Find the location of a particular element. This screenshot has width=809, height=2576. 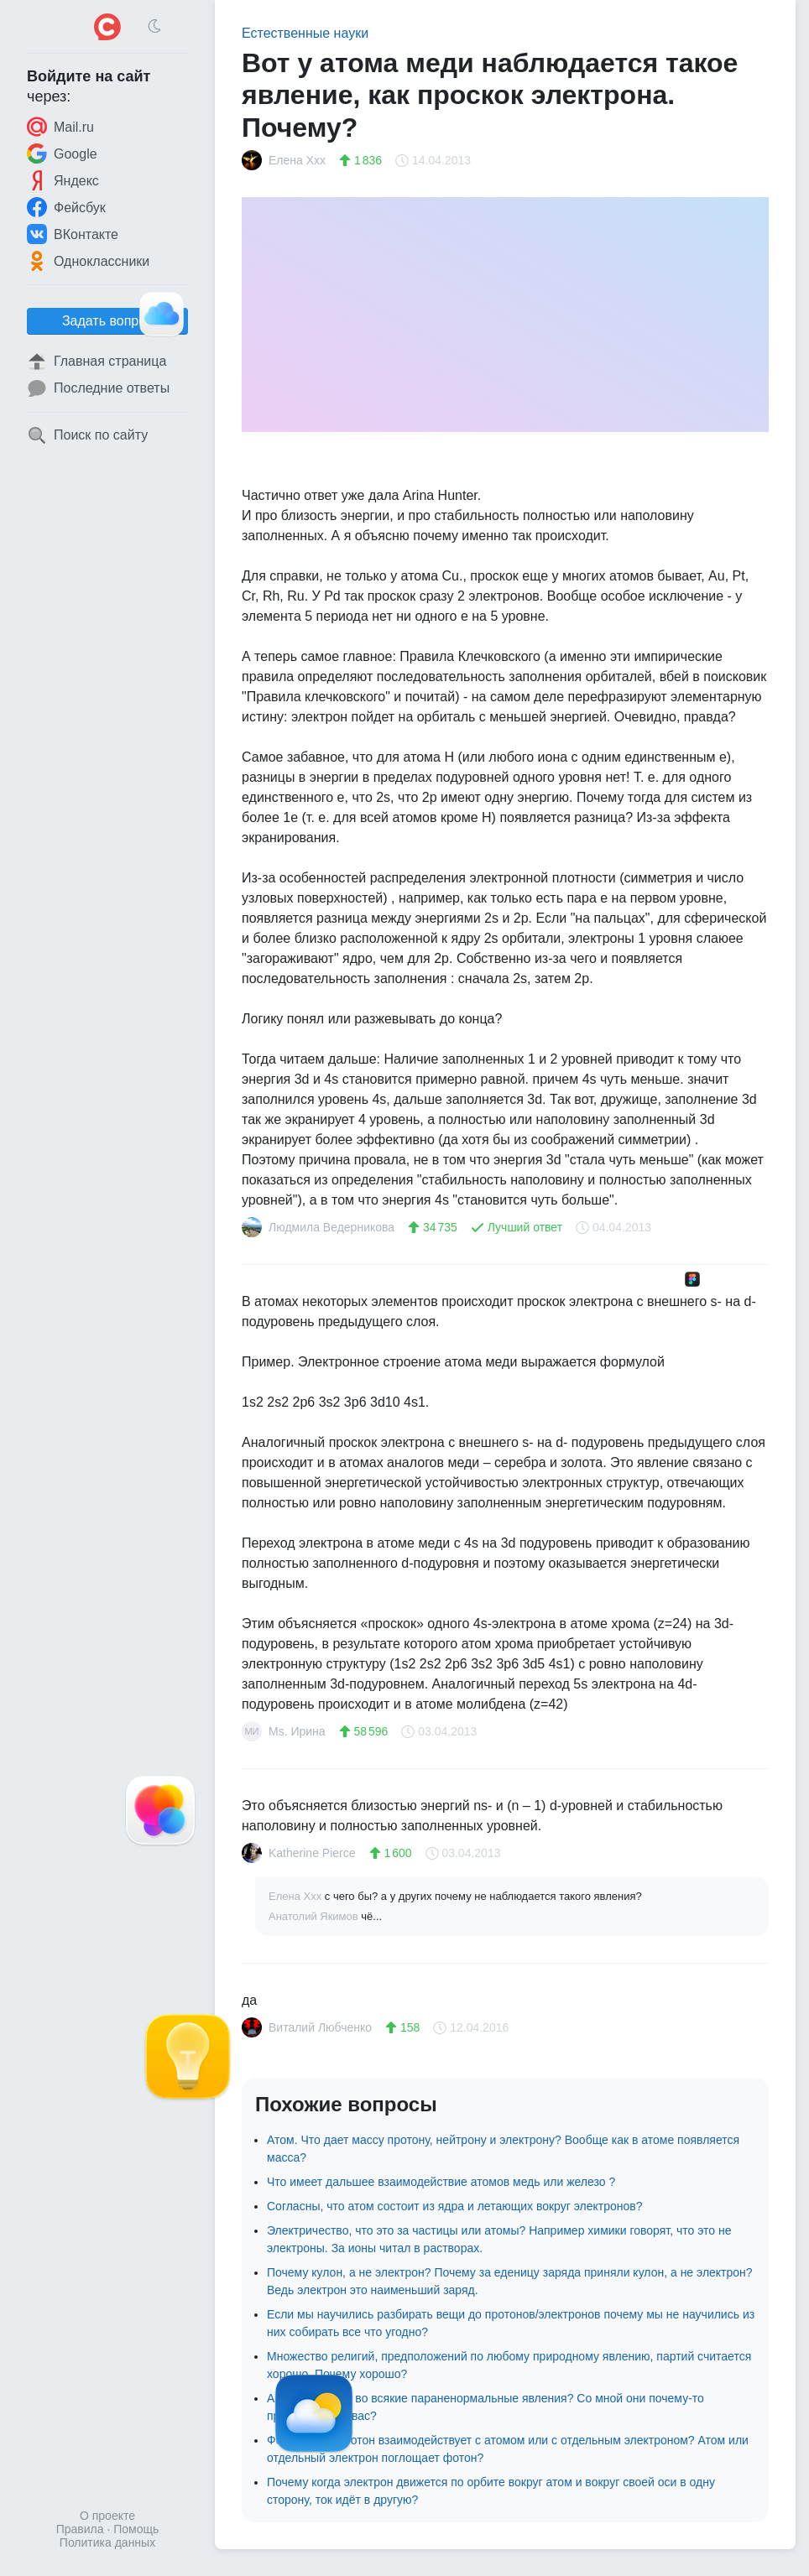

open the Tips app for helpful hints and tutorials is located at coordinates (187, 2056).